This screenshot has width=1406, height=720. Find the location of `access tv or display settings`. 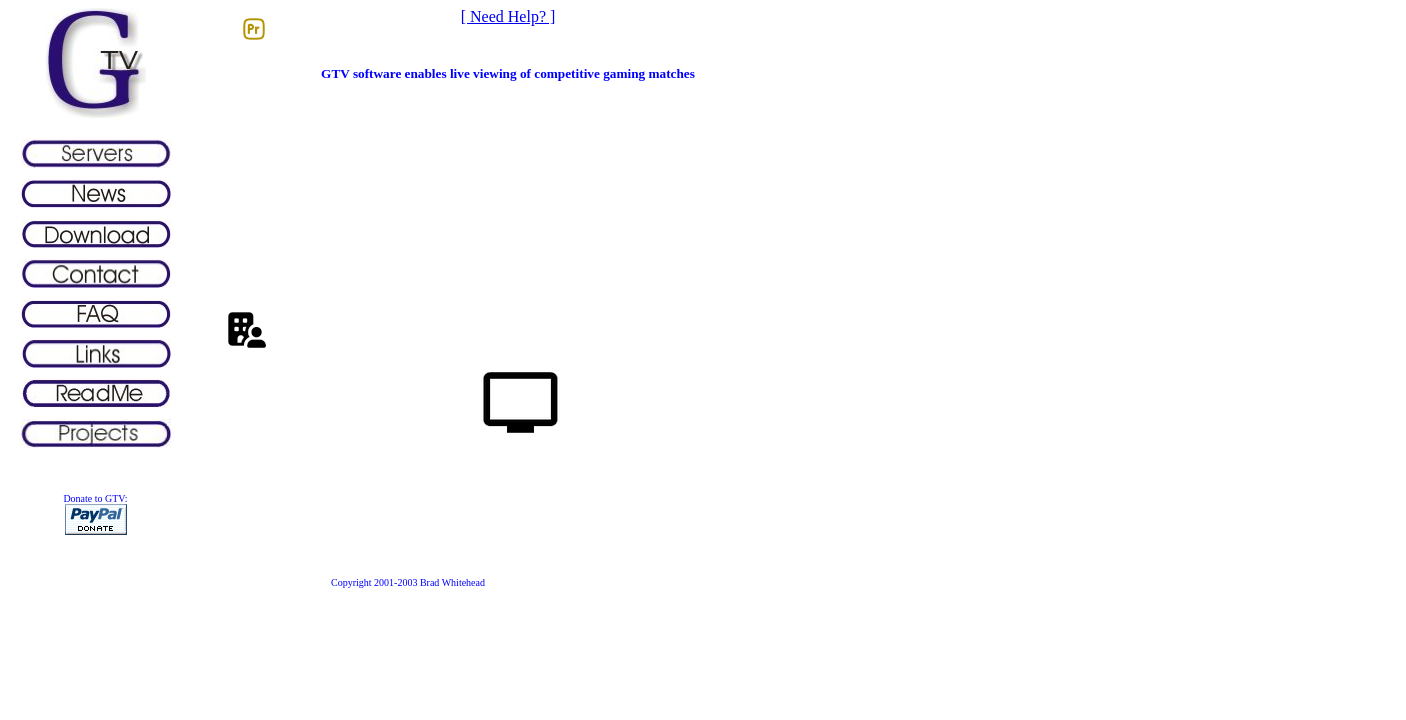

access tv or display settings is located at coordinates (520, 402).